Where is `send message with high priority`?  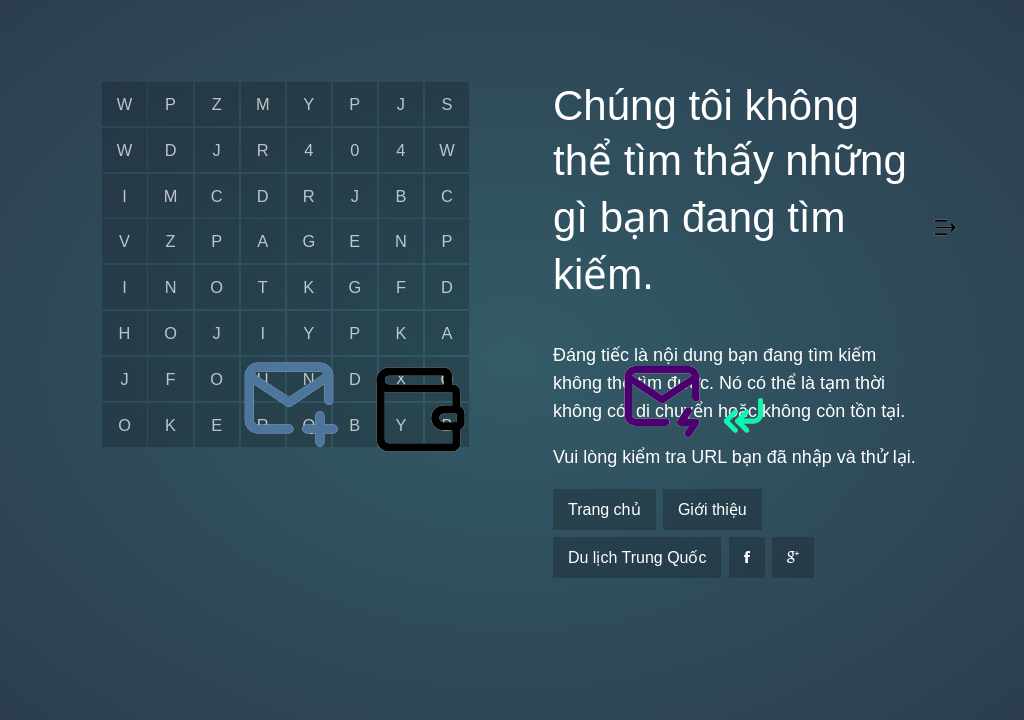 send message with high priority is located at coordinates (662, 396).